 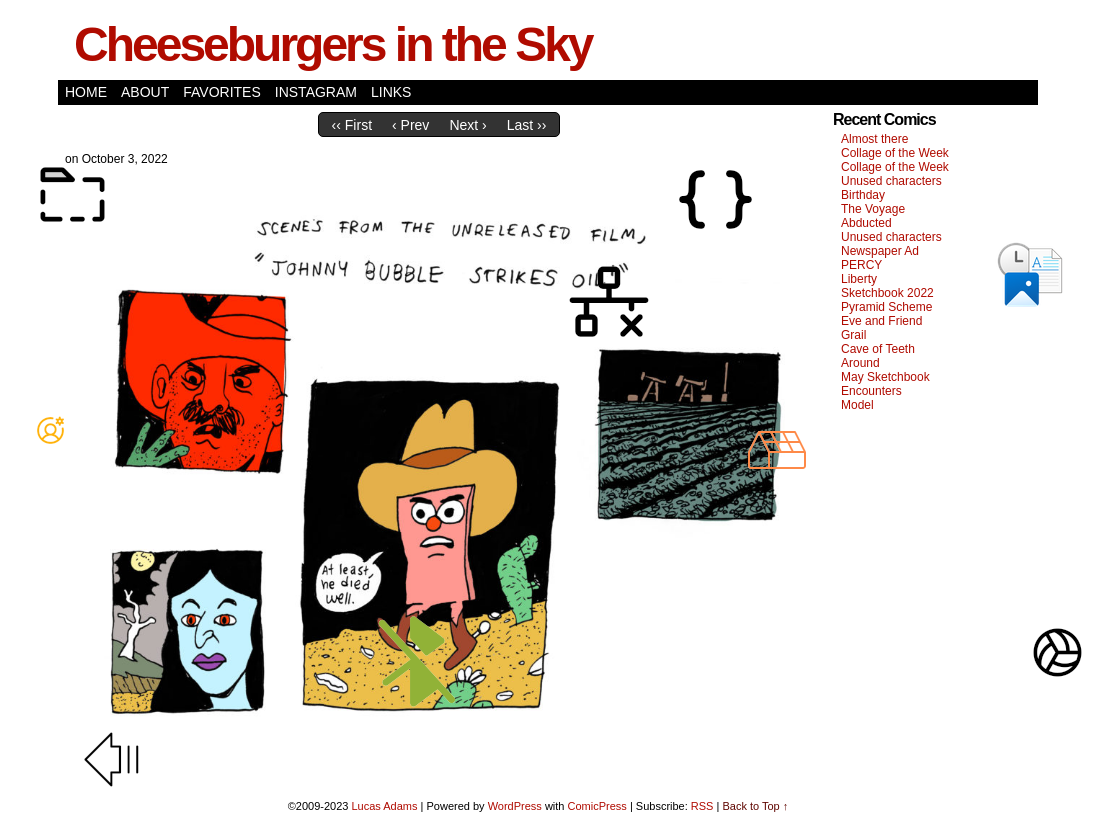 I want to click on access code or developer settings, so click(x=715, y=199).